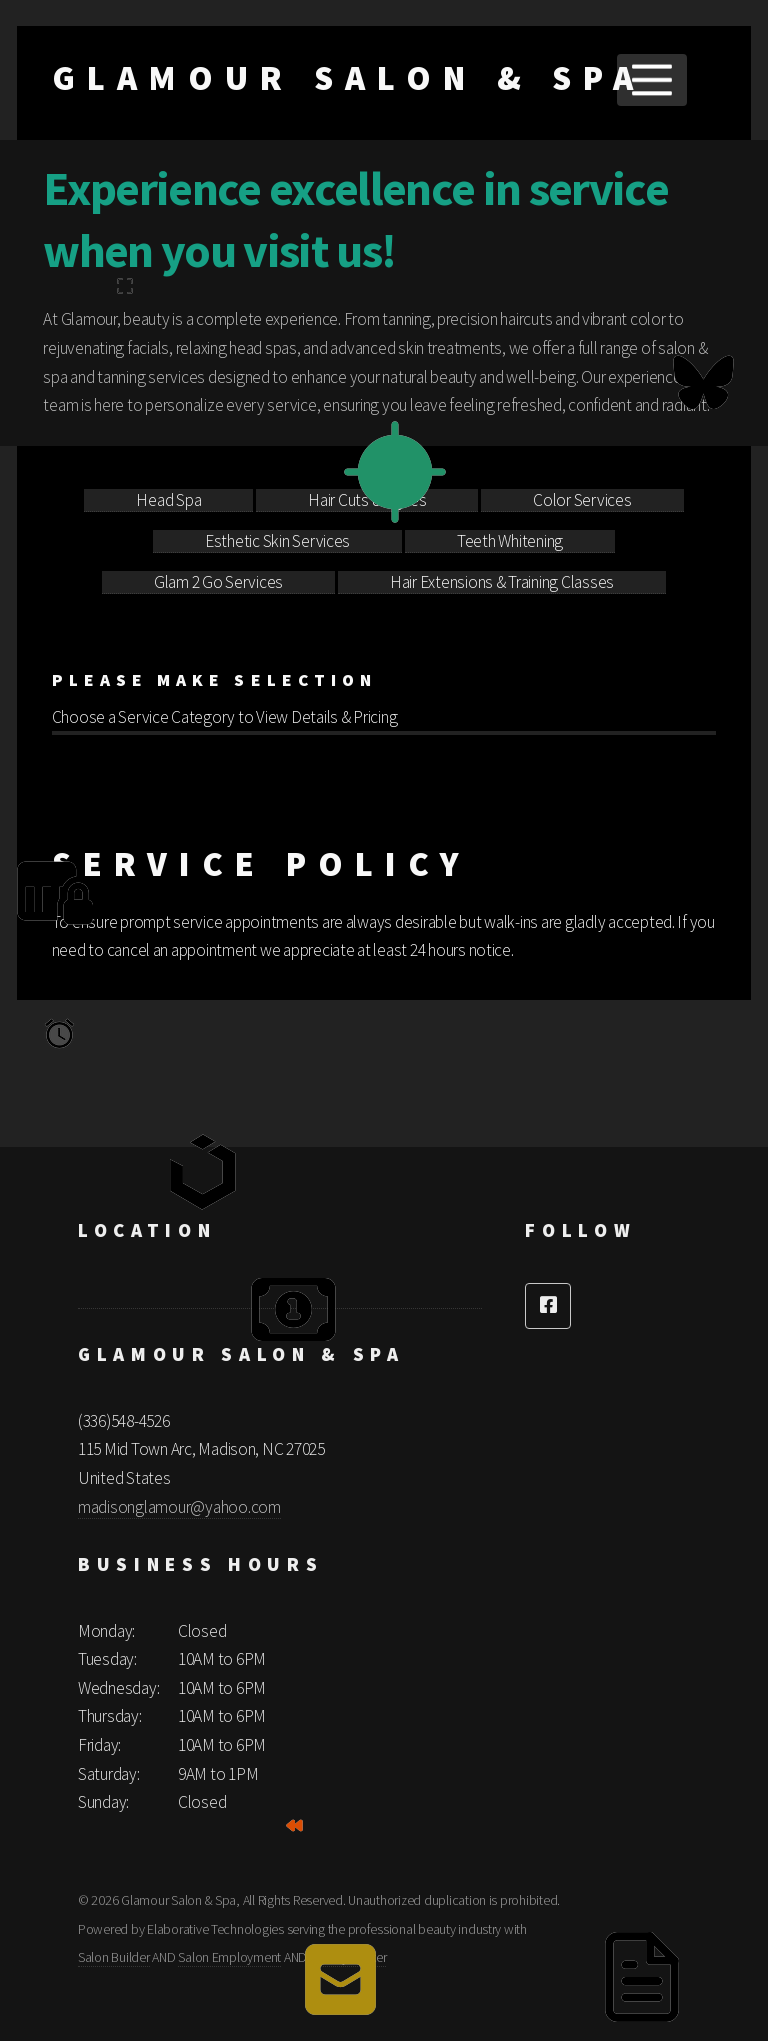 This screenshot has width=768, height=2041. What do you see at coordinates (125, 286) in the screenshot?
I see `enter fullscreen mode` at bounding box center [125, 286].